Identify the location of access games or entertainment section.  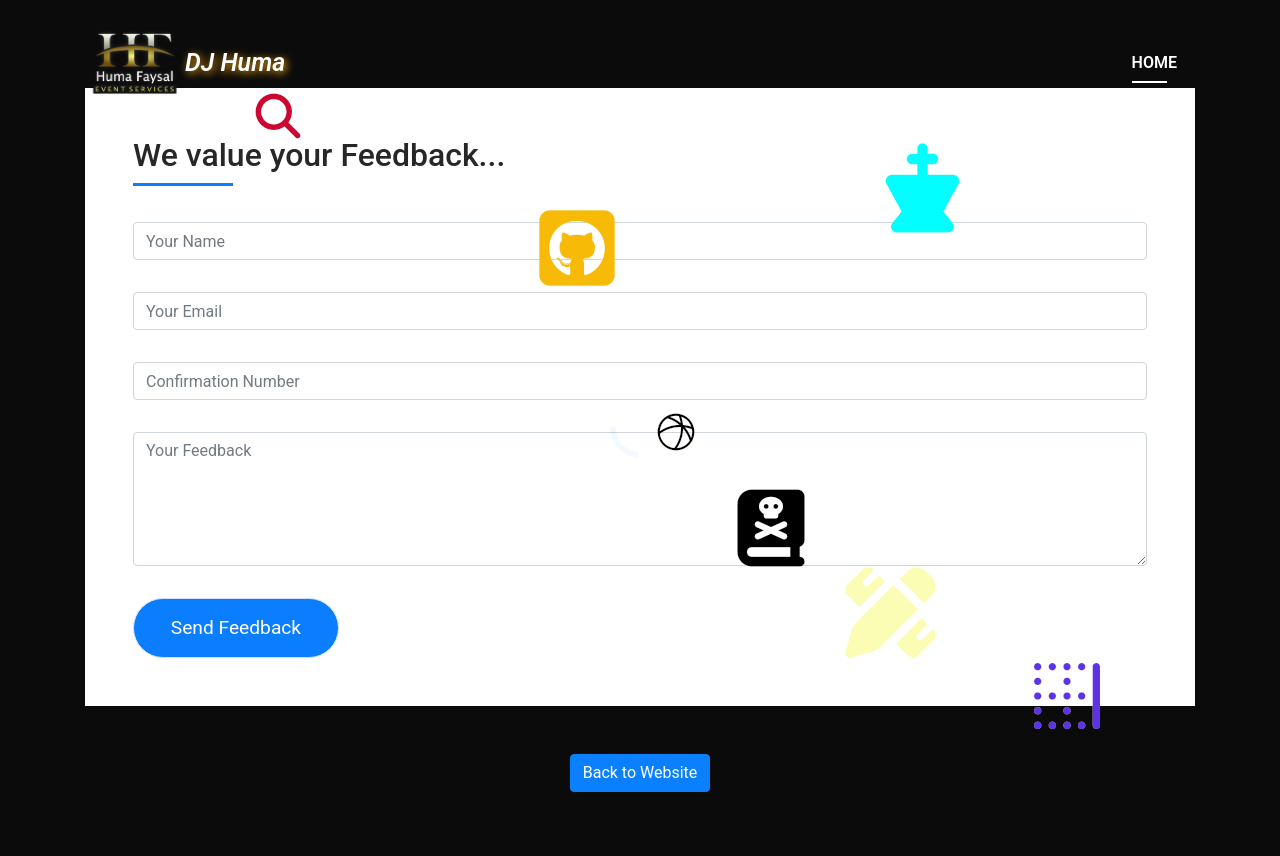
(676, 432).